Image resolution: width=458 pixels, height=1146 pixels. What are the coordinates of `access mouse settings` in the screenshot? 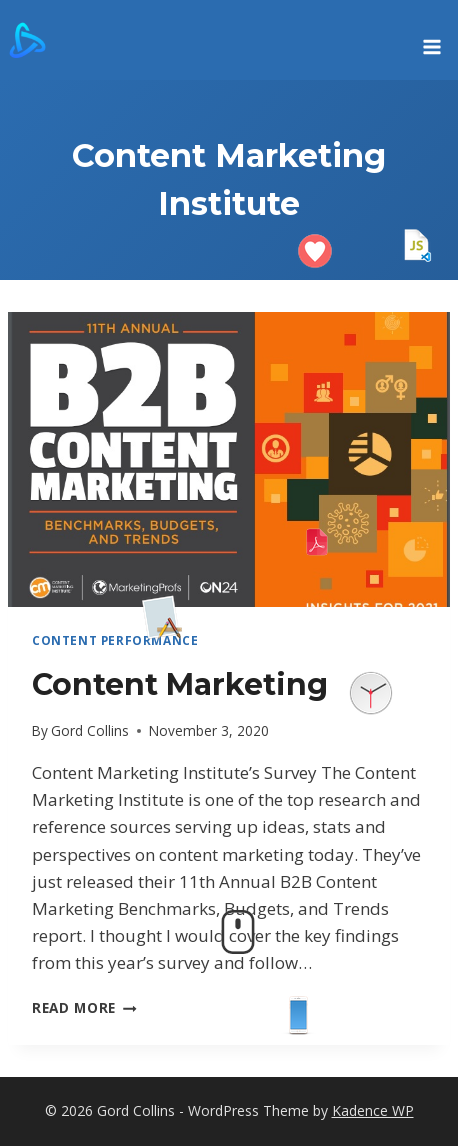 It's located at (238, 932).